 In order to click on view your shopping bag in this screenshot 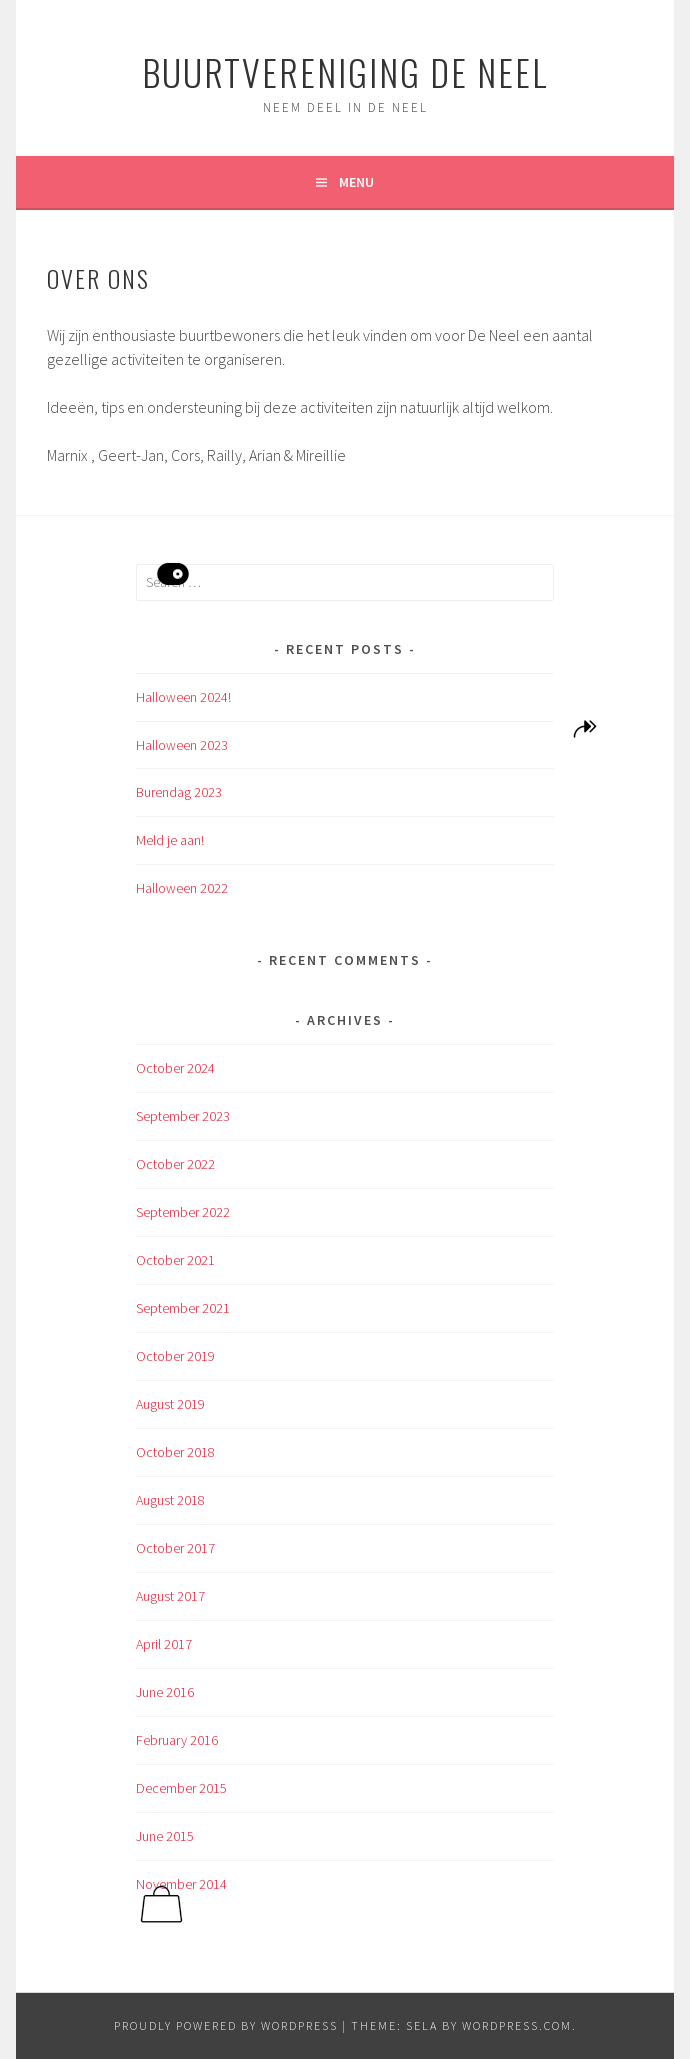, I will do `click(161, 1906)`.